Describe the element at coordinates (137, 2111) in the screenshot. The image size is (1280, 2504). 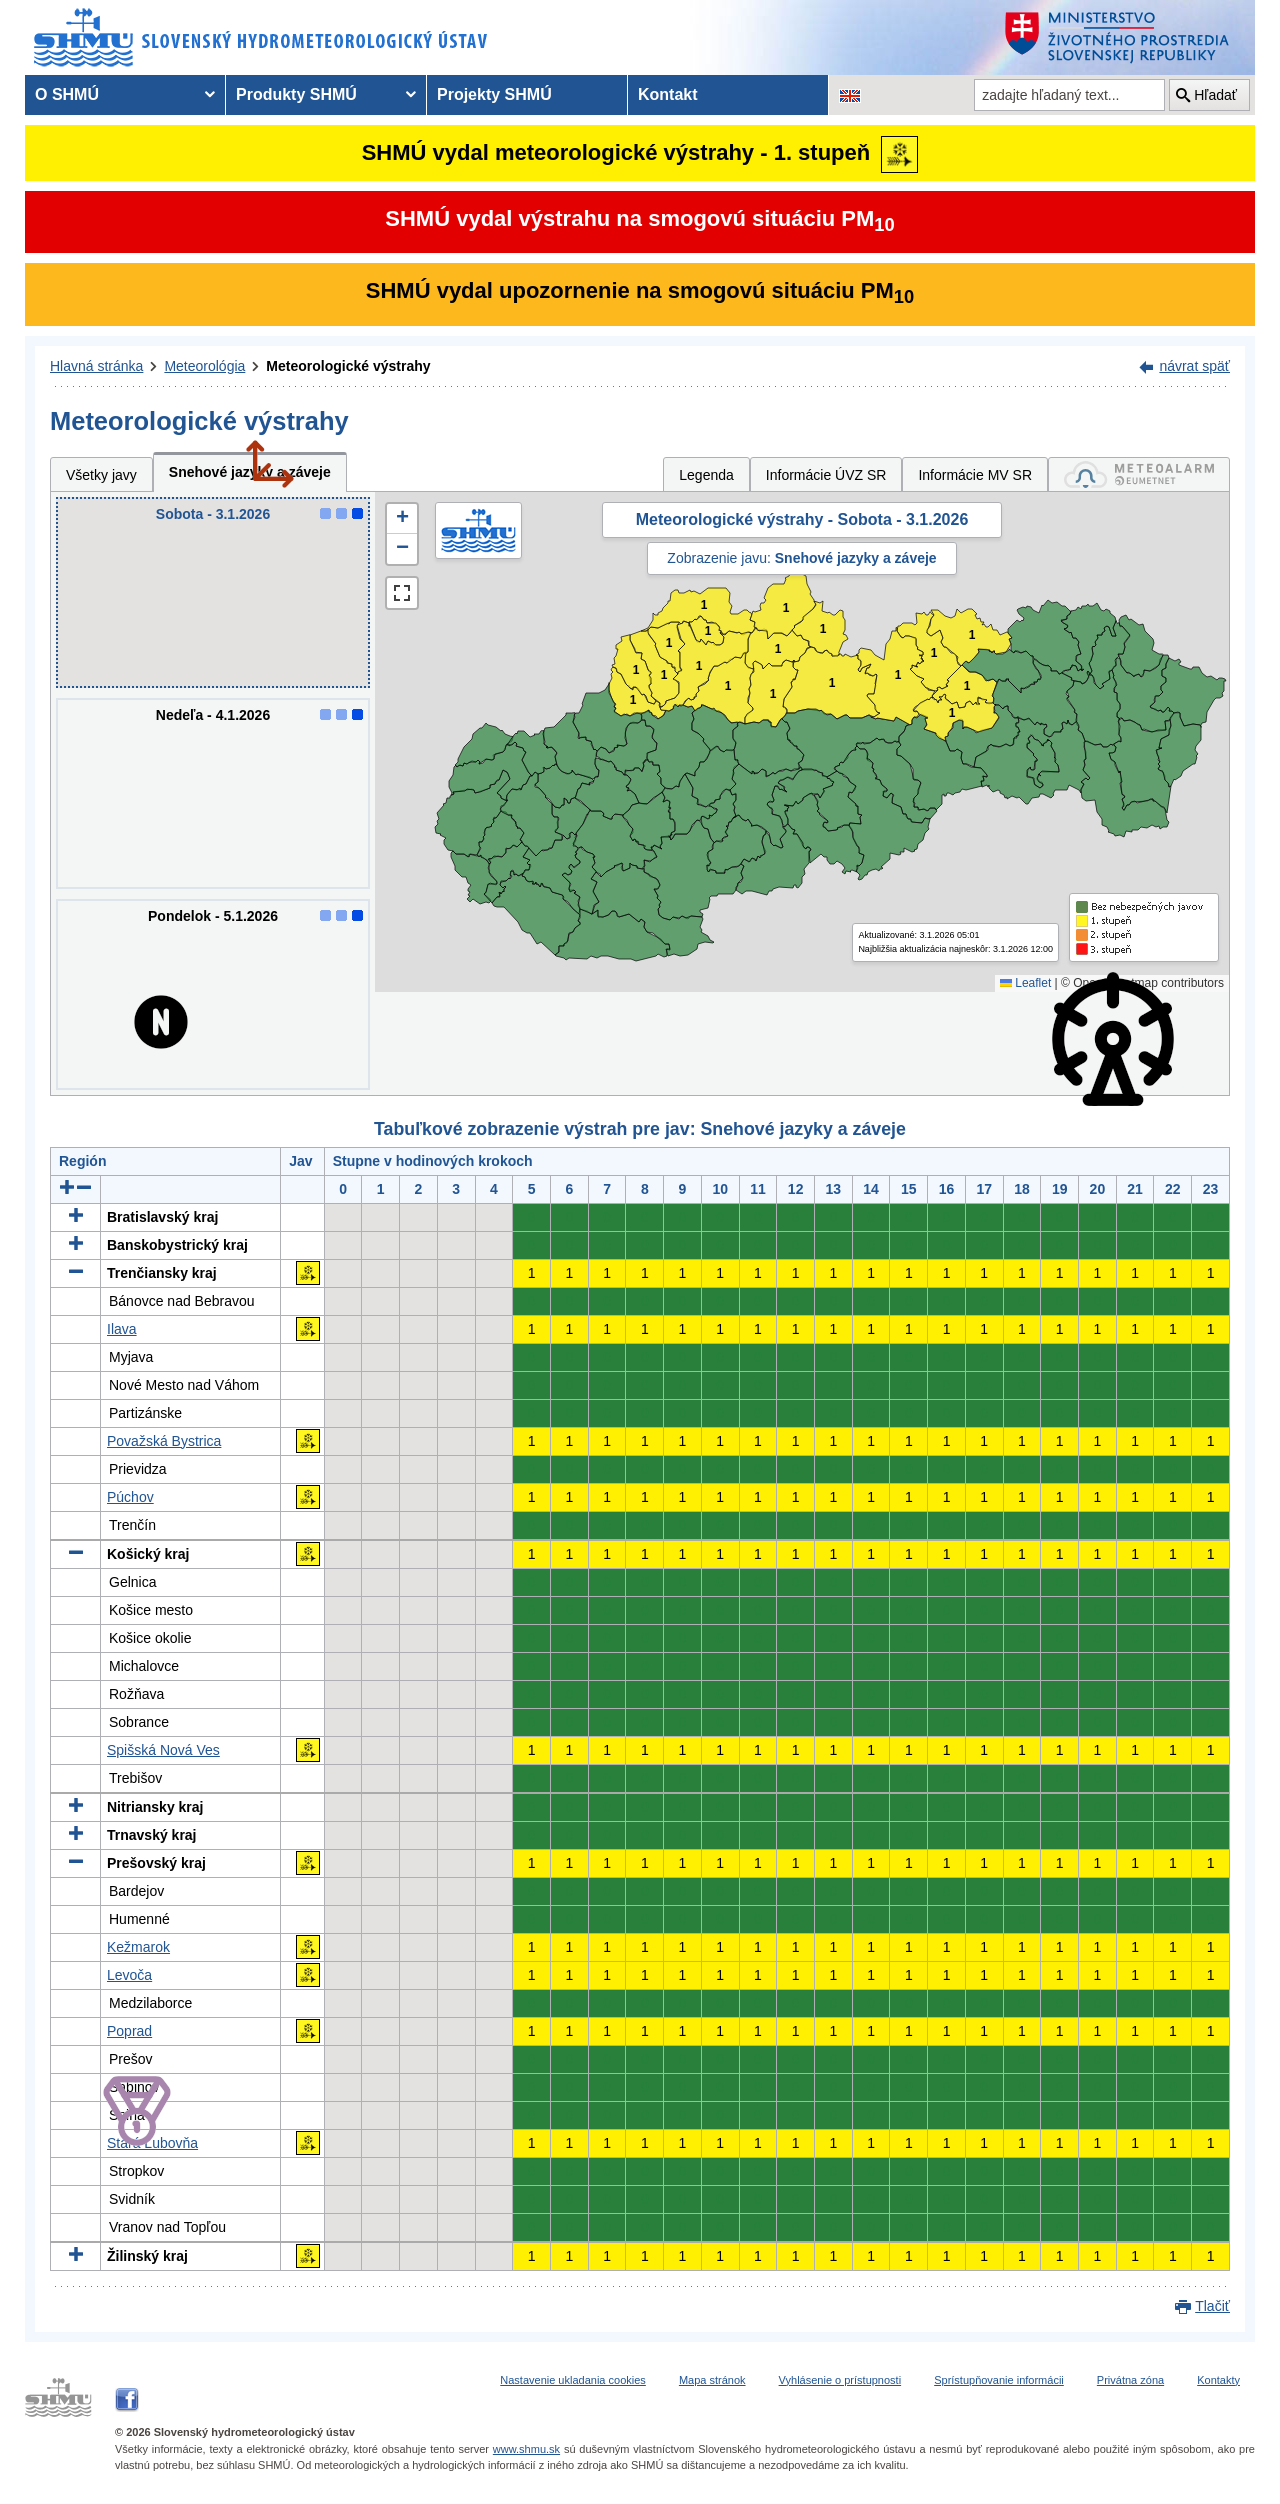
I see `view achievements or awards` at that location.